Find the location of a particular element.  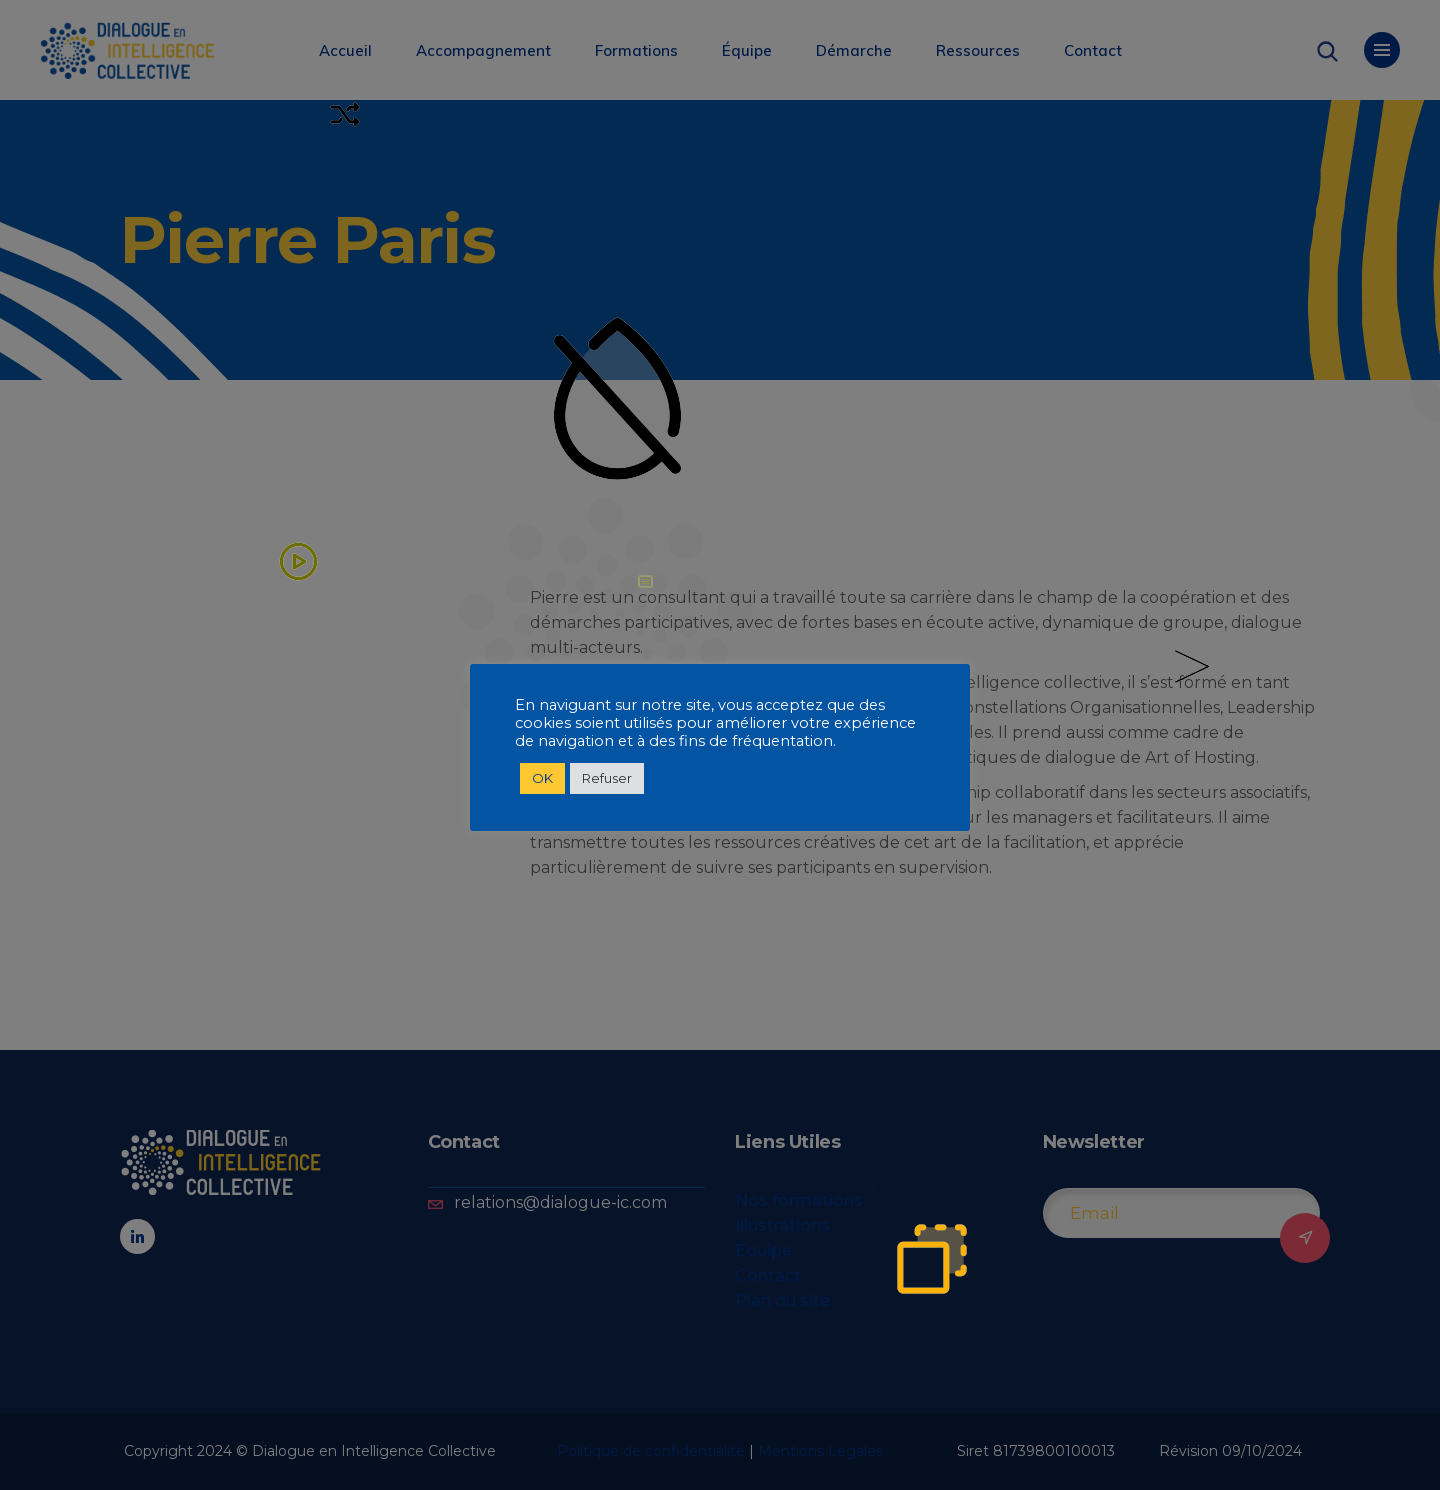

play media or video content is located at coordinates (298, 561).